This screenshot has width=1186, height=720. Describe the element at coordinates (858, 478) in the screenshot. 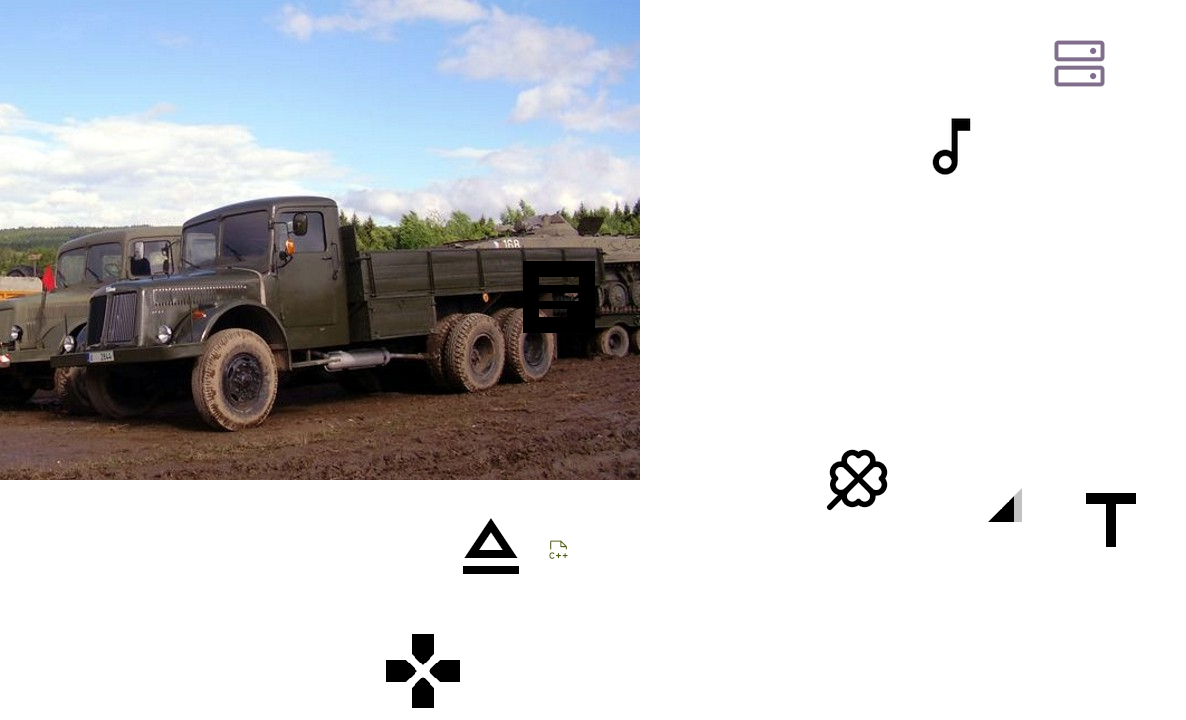

I see `indicates a lucky or bonus reward feature` at that location.